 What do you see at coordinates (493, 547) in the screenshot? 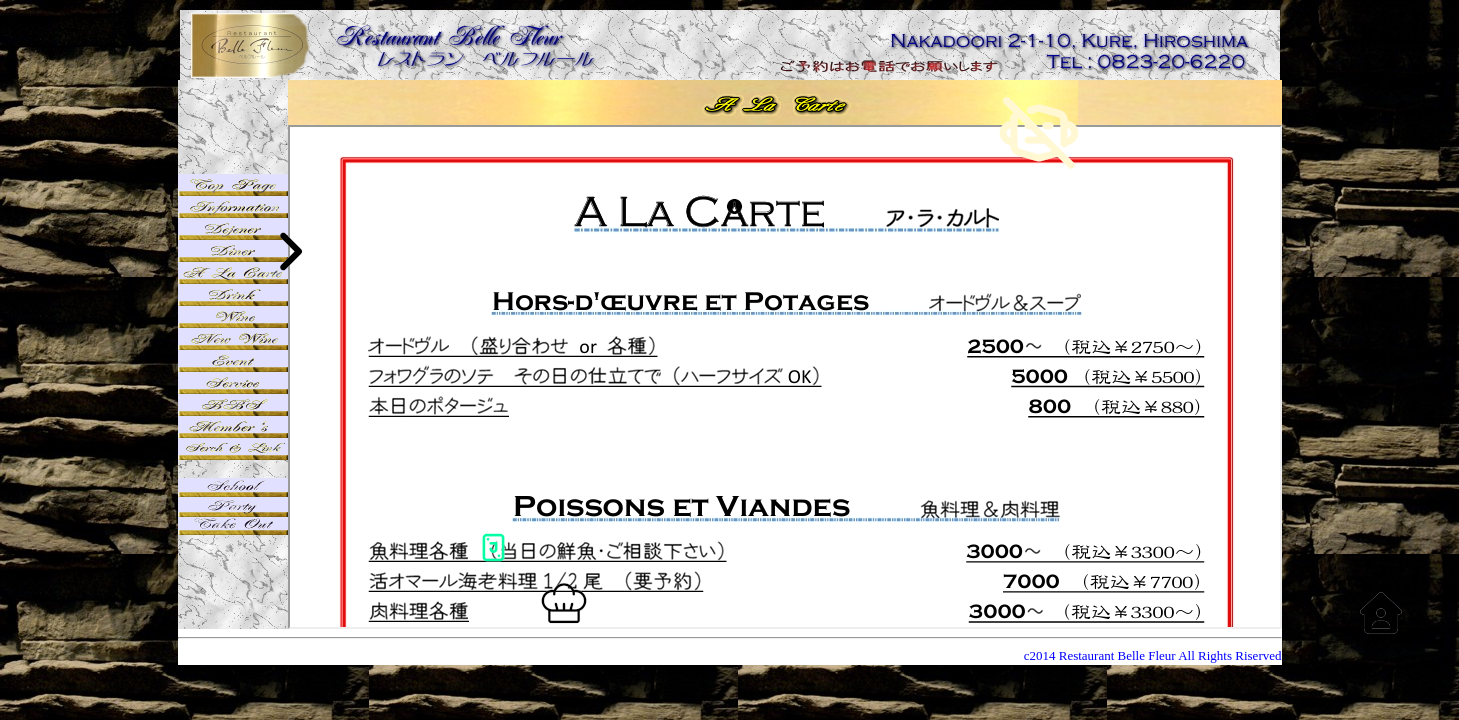
I see `jack playing card in a card game app` at bounding box center [493, 547].